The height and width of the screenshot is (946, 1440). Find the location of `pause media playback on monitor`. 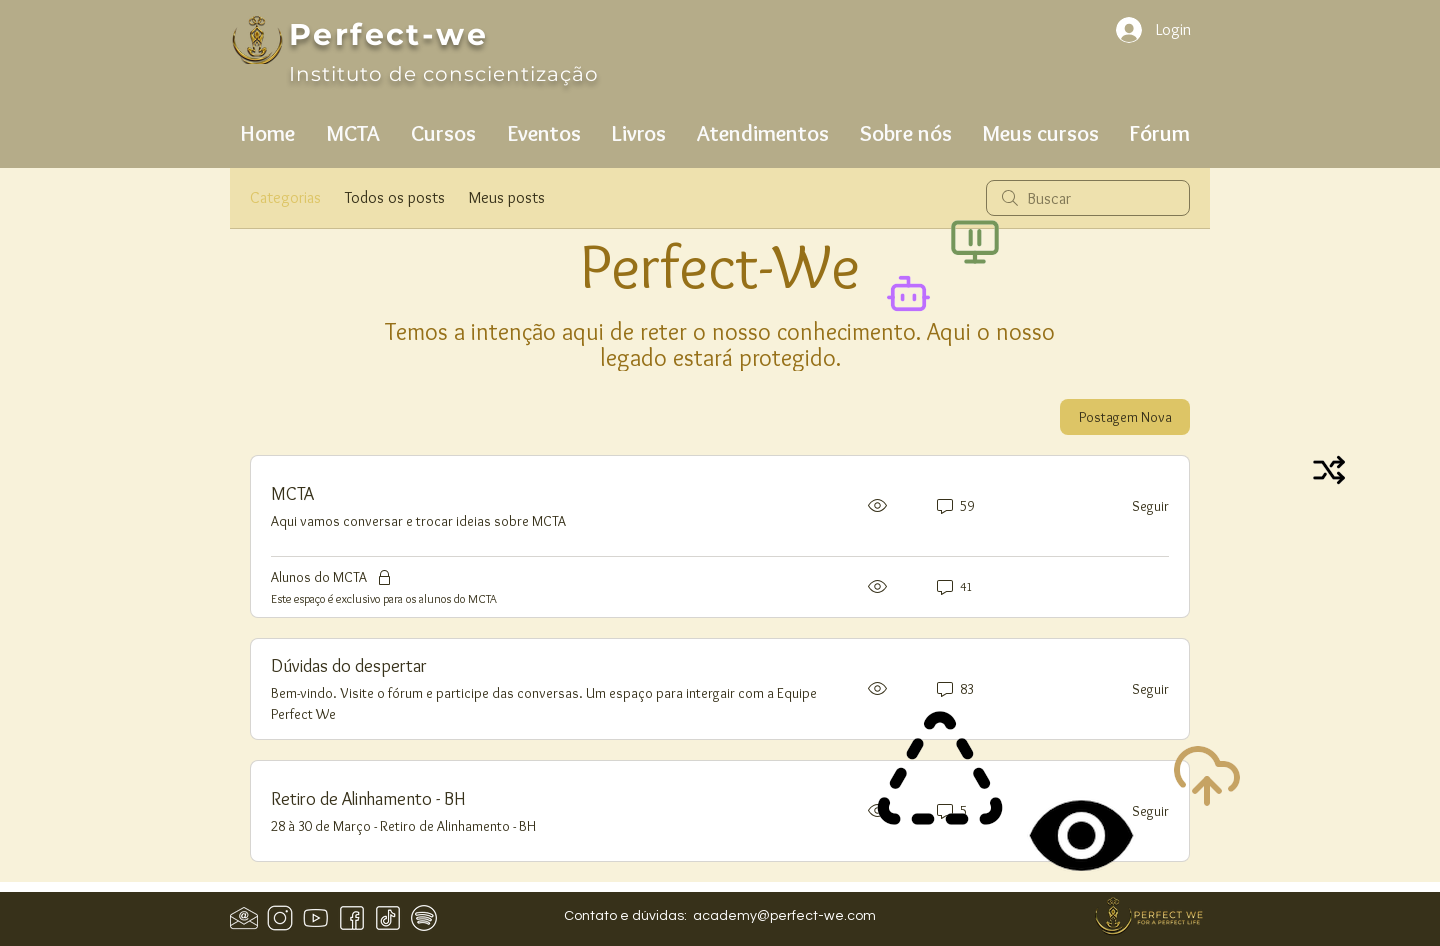

pause media playback on monitor is located at coordinates (975, 242).